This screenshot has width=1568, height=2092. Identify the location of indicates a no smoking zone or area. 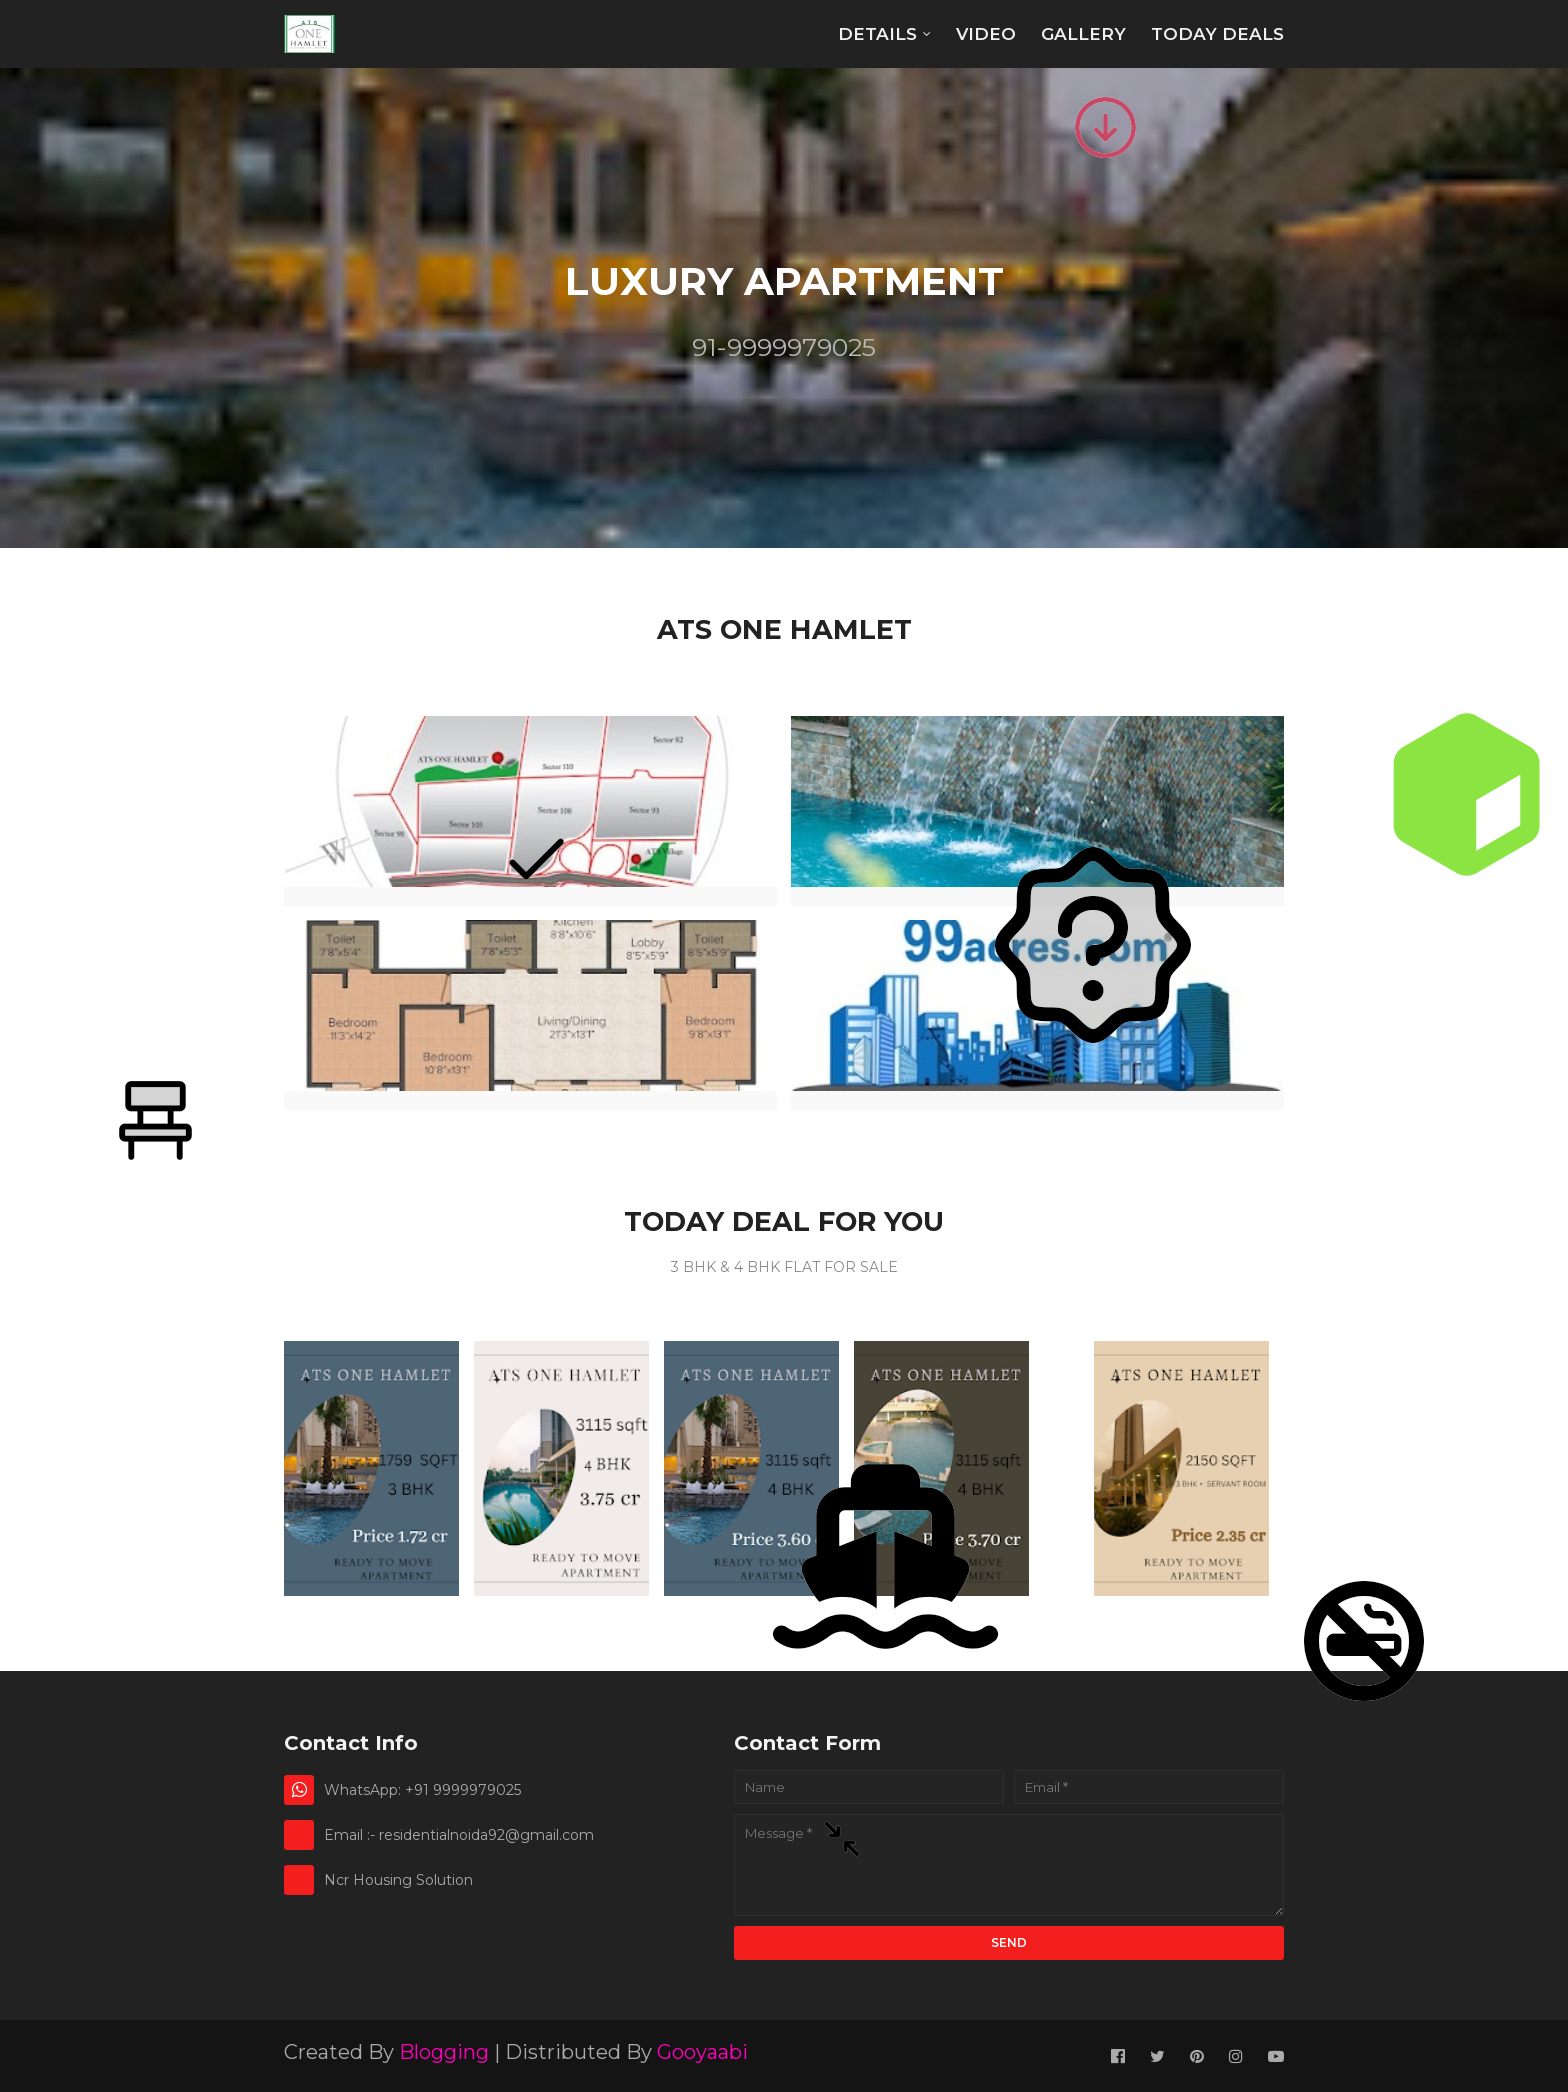
(1364, 1641).